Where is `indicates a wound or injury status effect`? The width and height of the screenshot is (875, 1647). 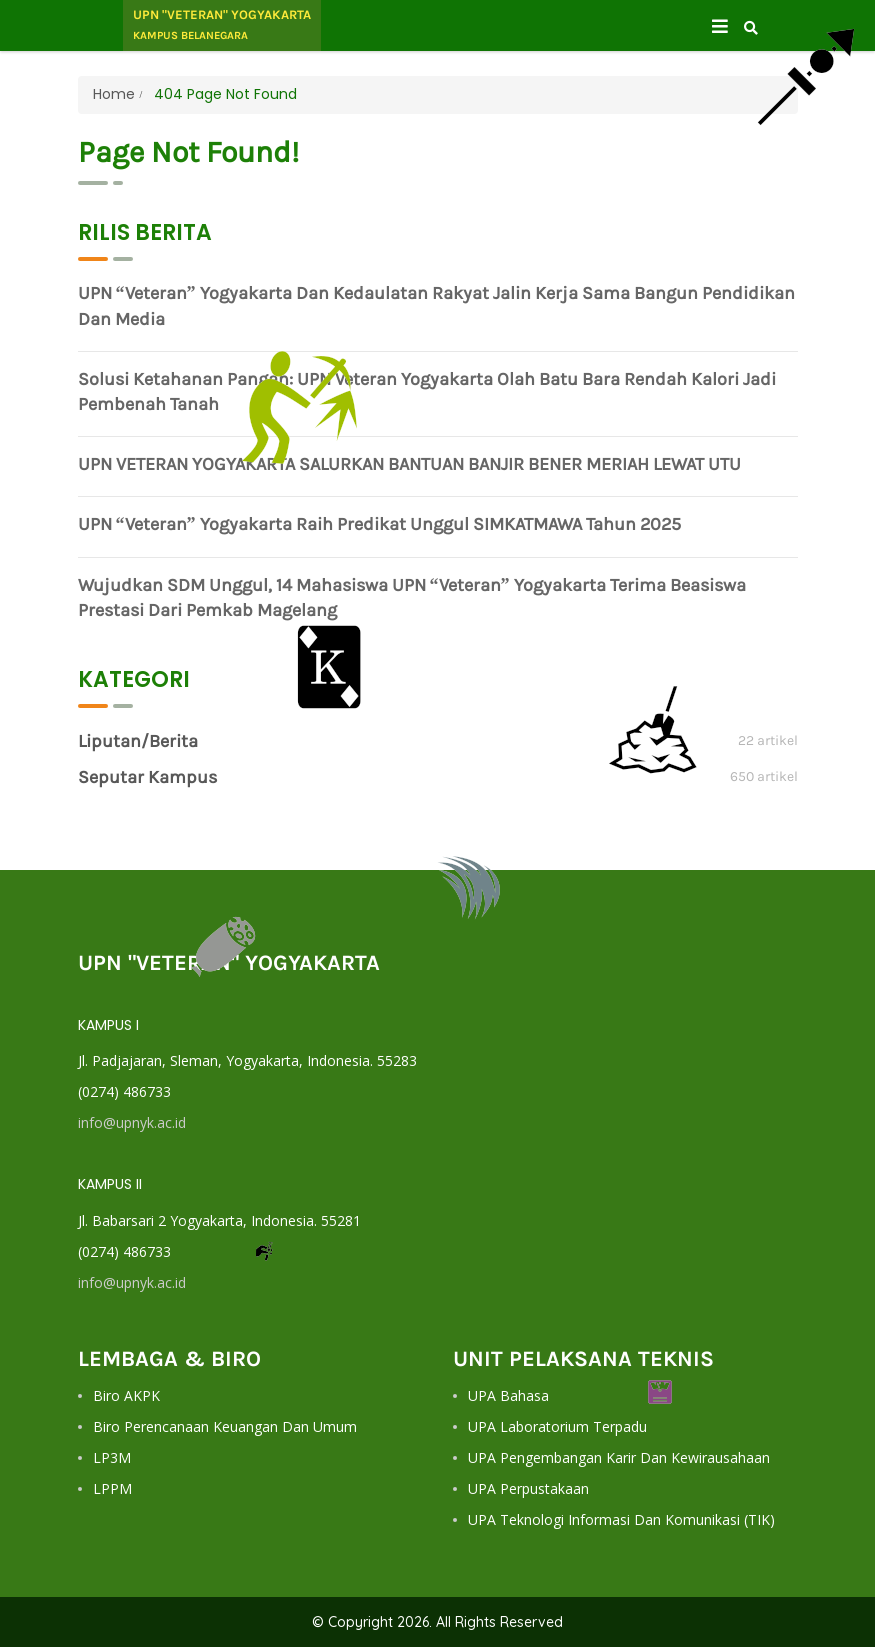
indicates a wound or injury status effect is located at coordinates (469, 887).